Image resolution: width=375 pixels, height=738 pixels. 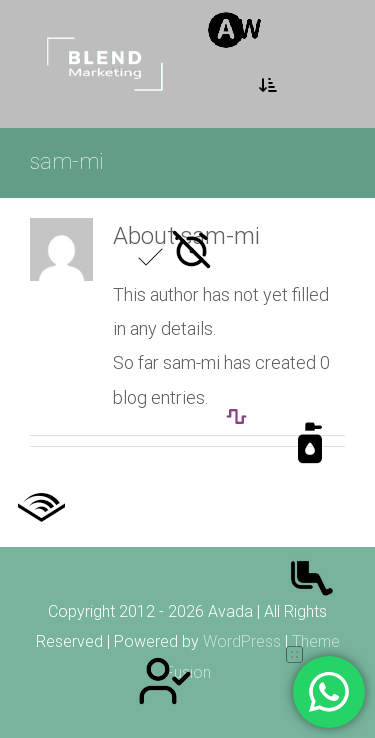 What do you see at coordinates (311, 579) in the screenshot?
I see `select extra legroom seating option` at bounding box center [311, 579].